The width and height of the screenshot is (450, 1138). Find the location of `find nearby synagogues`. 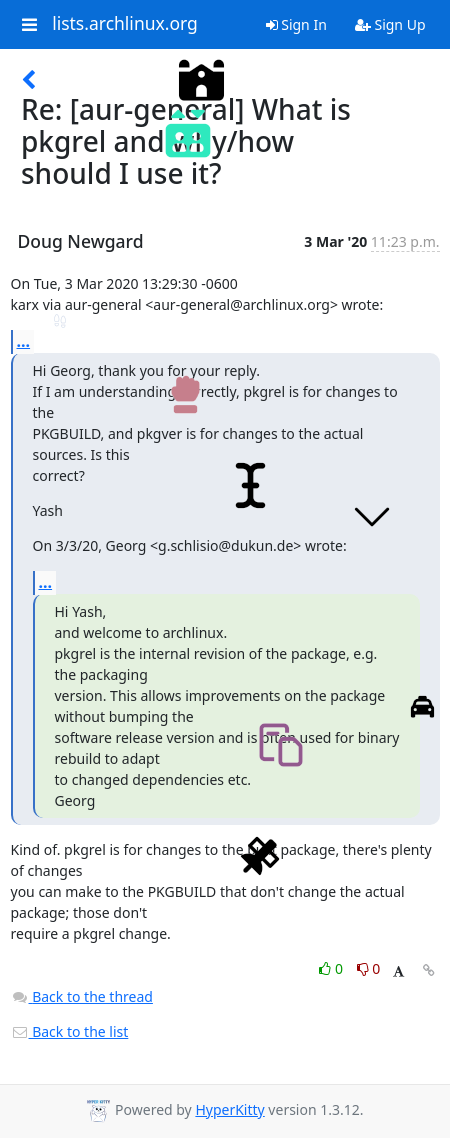

find nearby synagogues is located at coordinates (201, 79).